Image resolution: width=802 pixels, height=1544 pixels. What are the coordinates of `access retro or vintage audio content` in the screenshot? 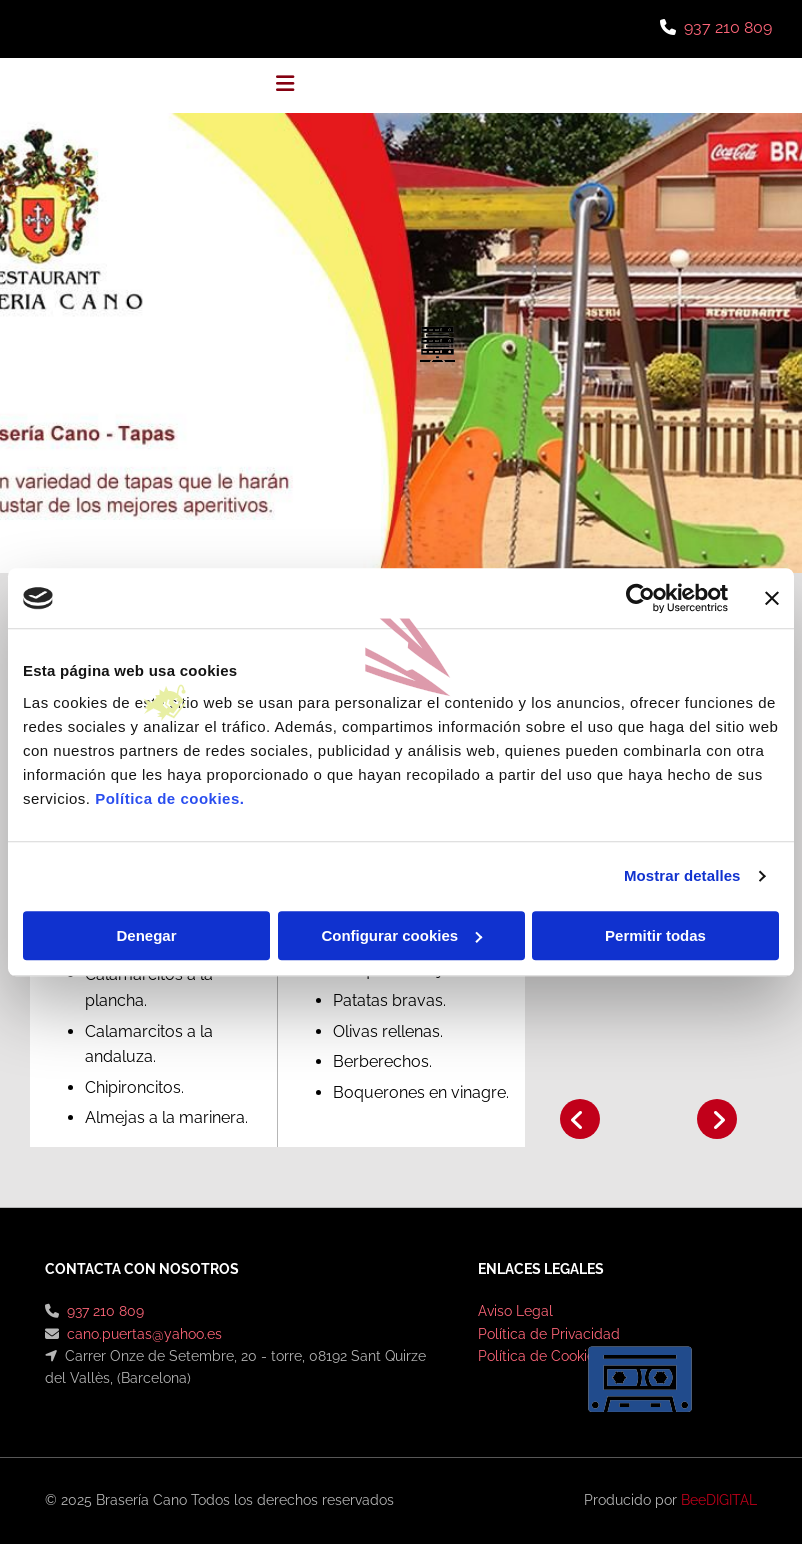 It's located at (640, 1381).